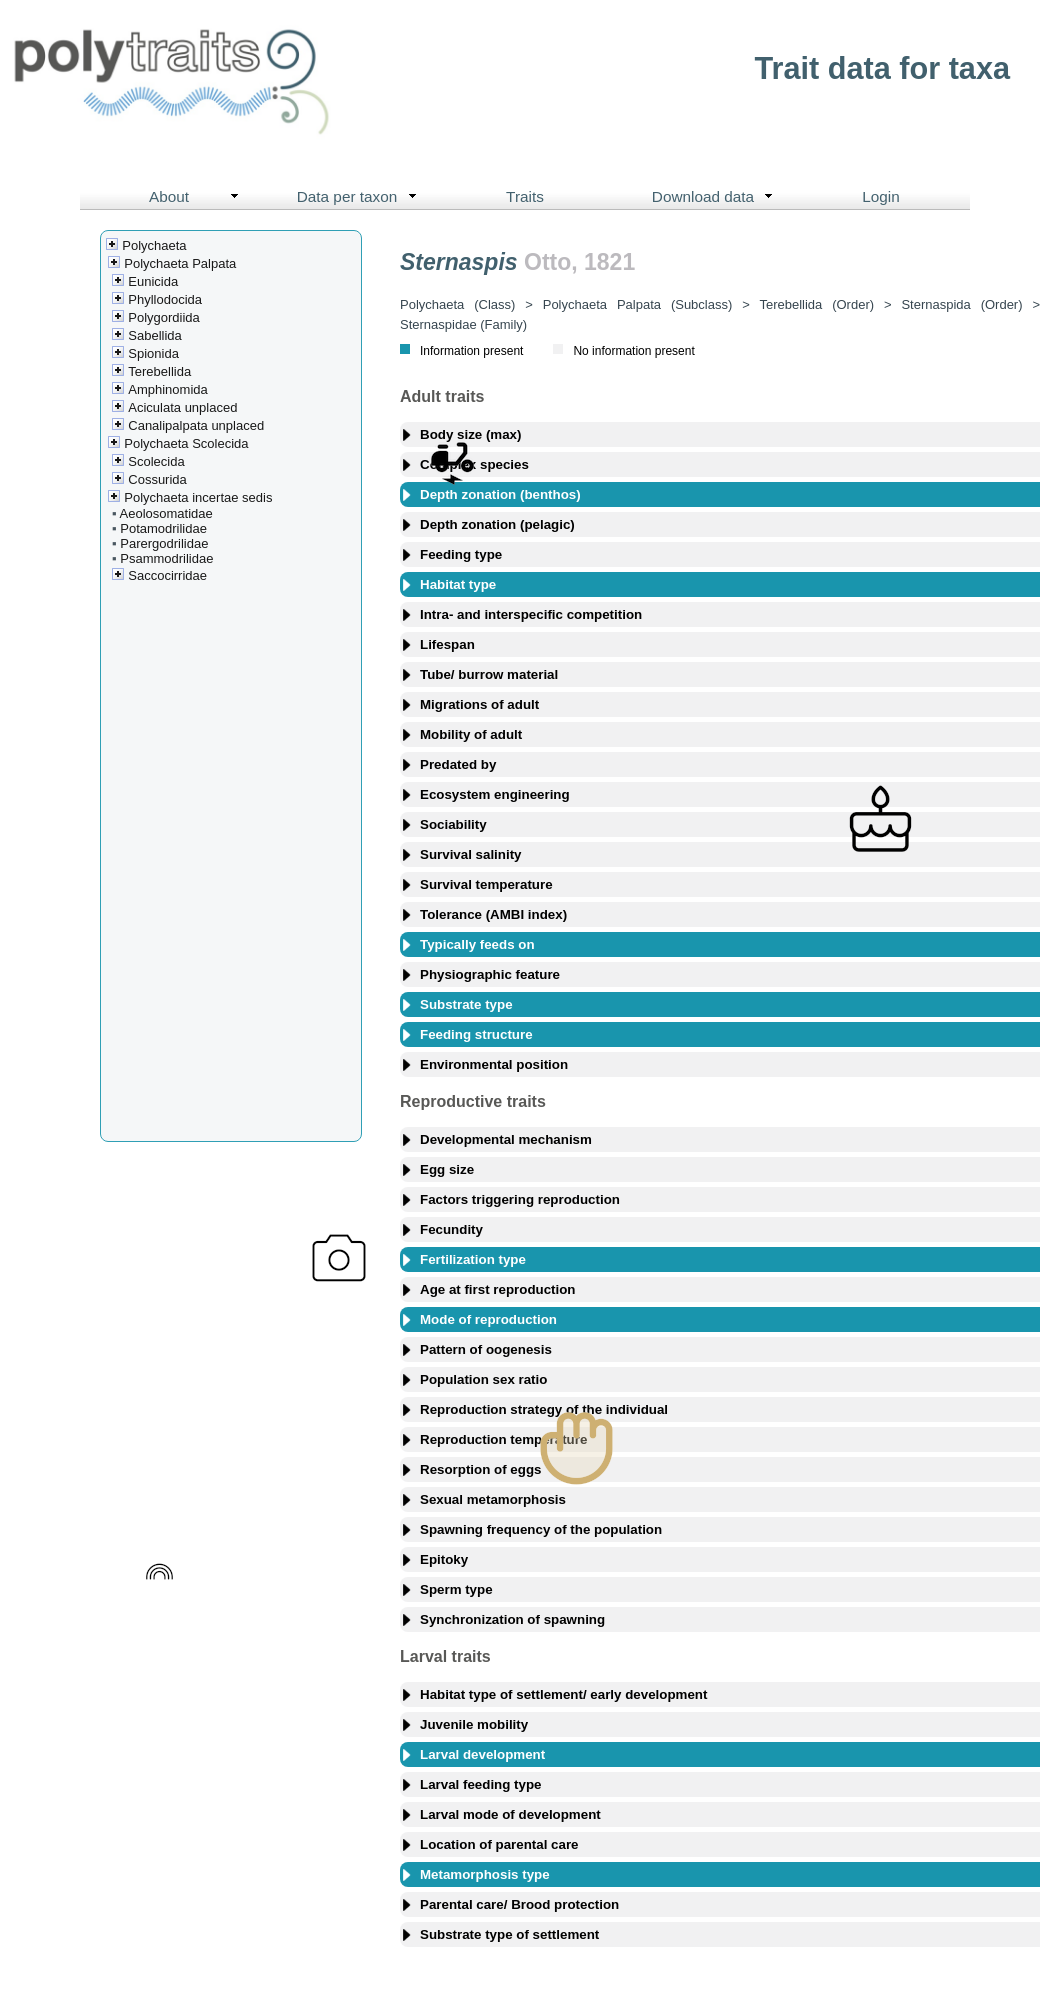 The image size is (1040, 2001). What do you see at coordinates (159, 1572) in the screenshot?
I see `indicates pride or LGBTQ+ related content` at bounding box center [159, 1572].